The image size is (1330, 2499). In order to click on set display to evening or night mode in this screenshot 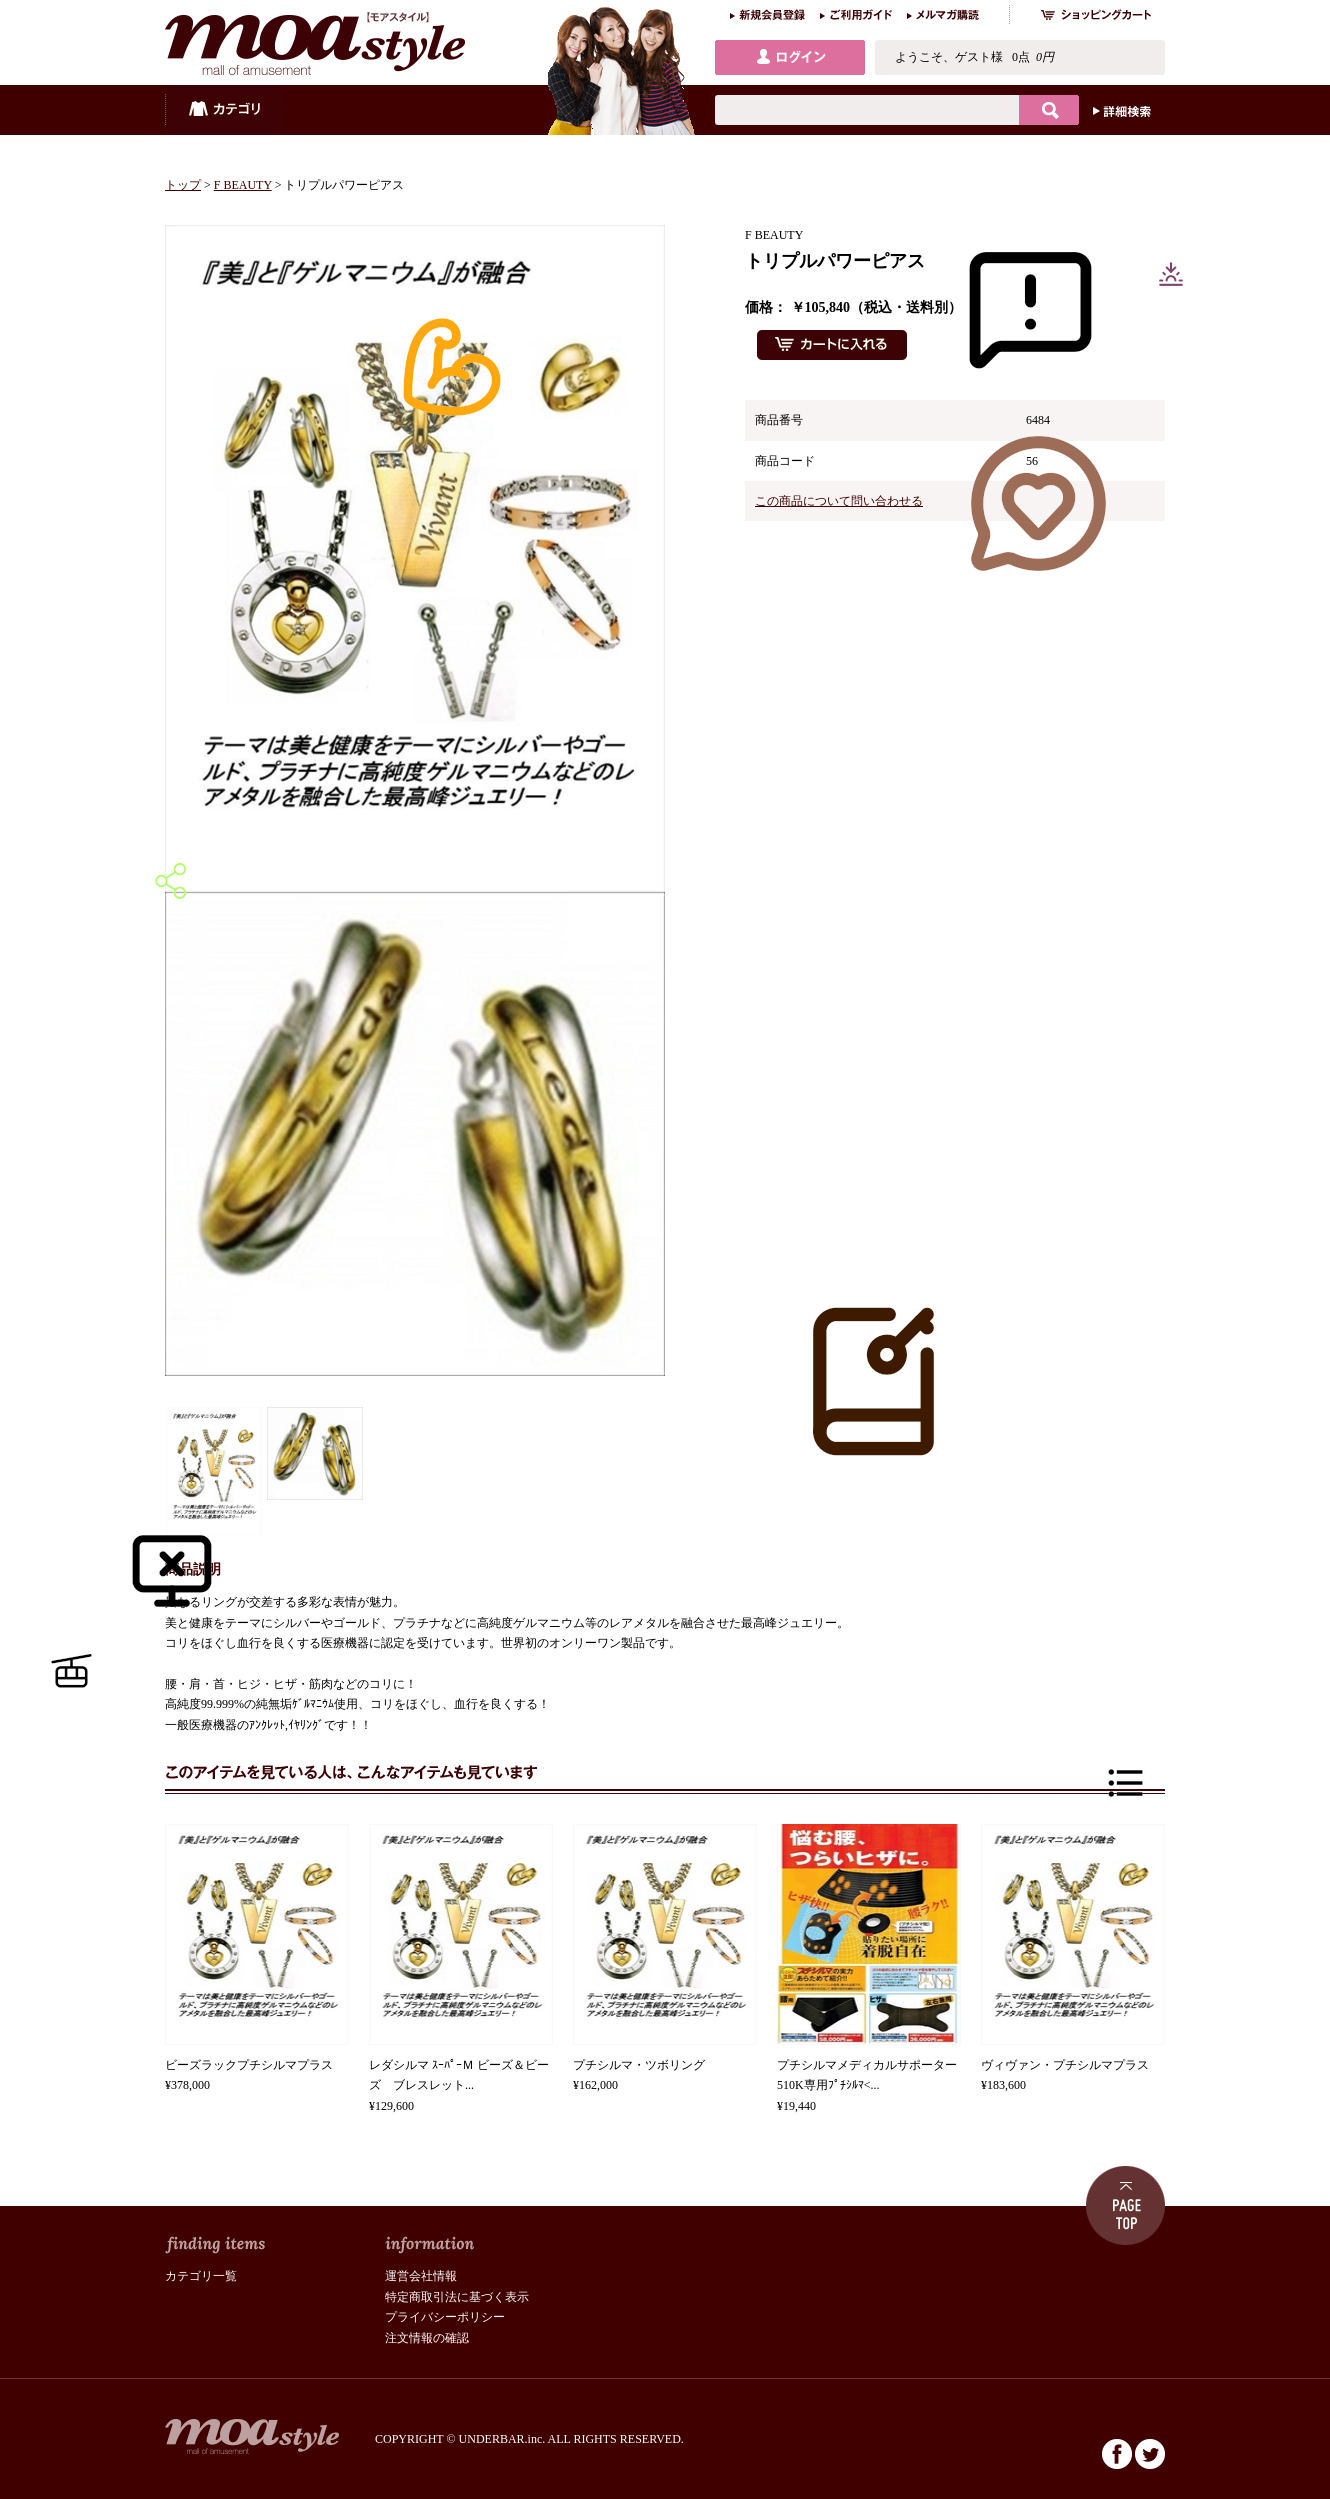, I will do `click(1171, 274)`.